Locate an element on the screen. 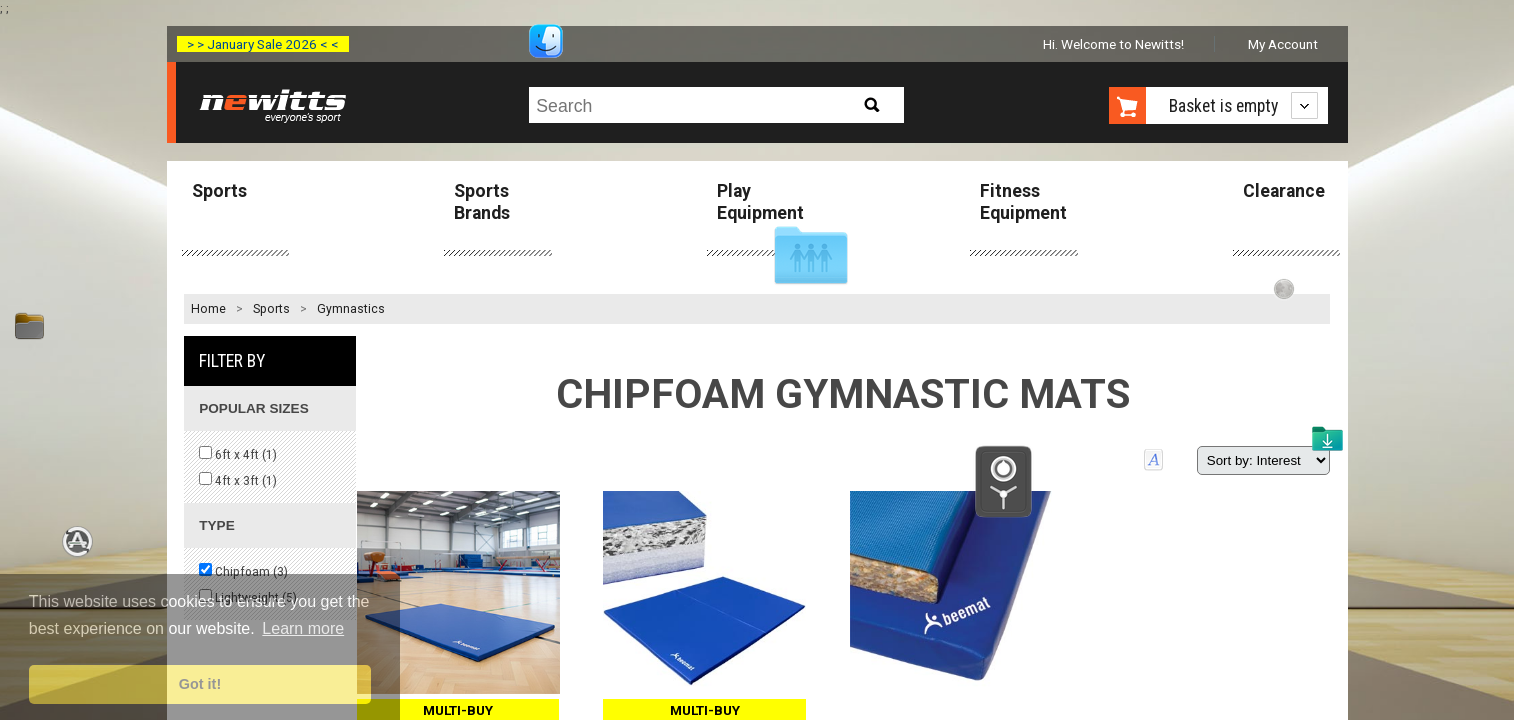 Image resolution: width=1514 pixels, height=720 pixels. open your downloads folder is located at coordinates (1327, 439).